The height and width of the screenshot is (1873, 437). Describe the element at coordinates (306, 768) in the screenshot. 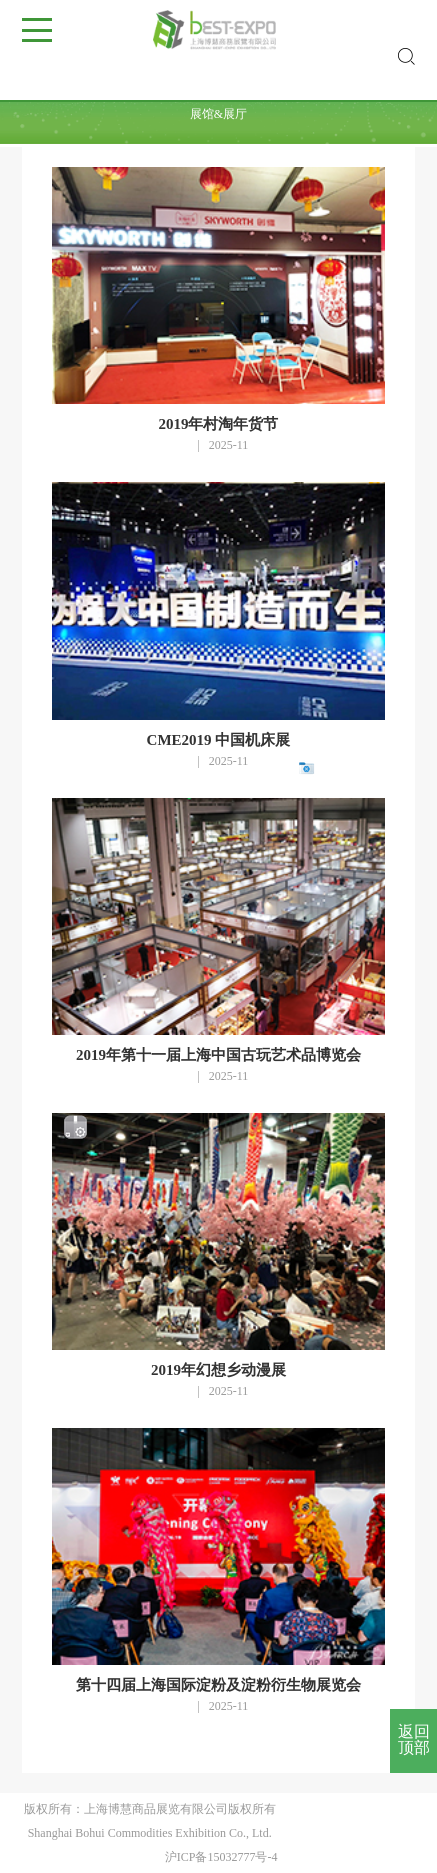

I see `open Xamarin project files folder` at that location.